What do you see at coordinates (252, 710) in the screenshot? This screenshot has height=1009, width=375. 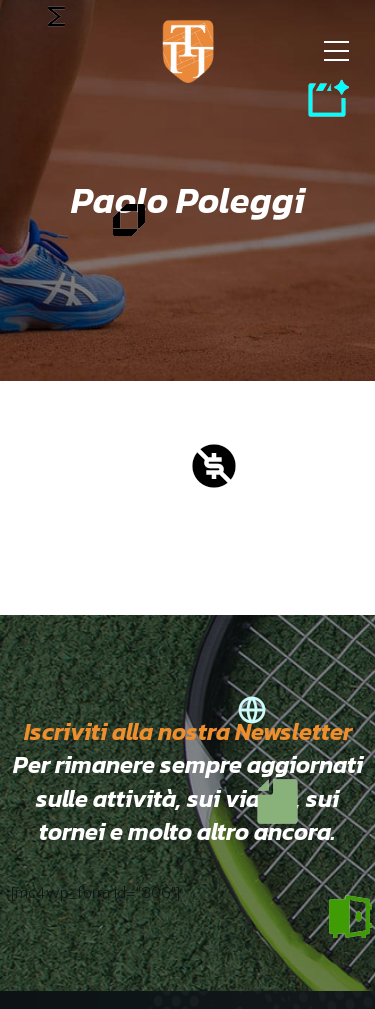 I see `switch to global or international settings` at bounding box center [252, 710].